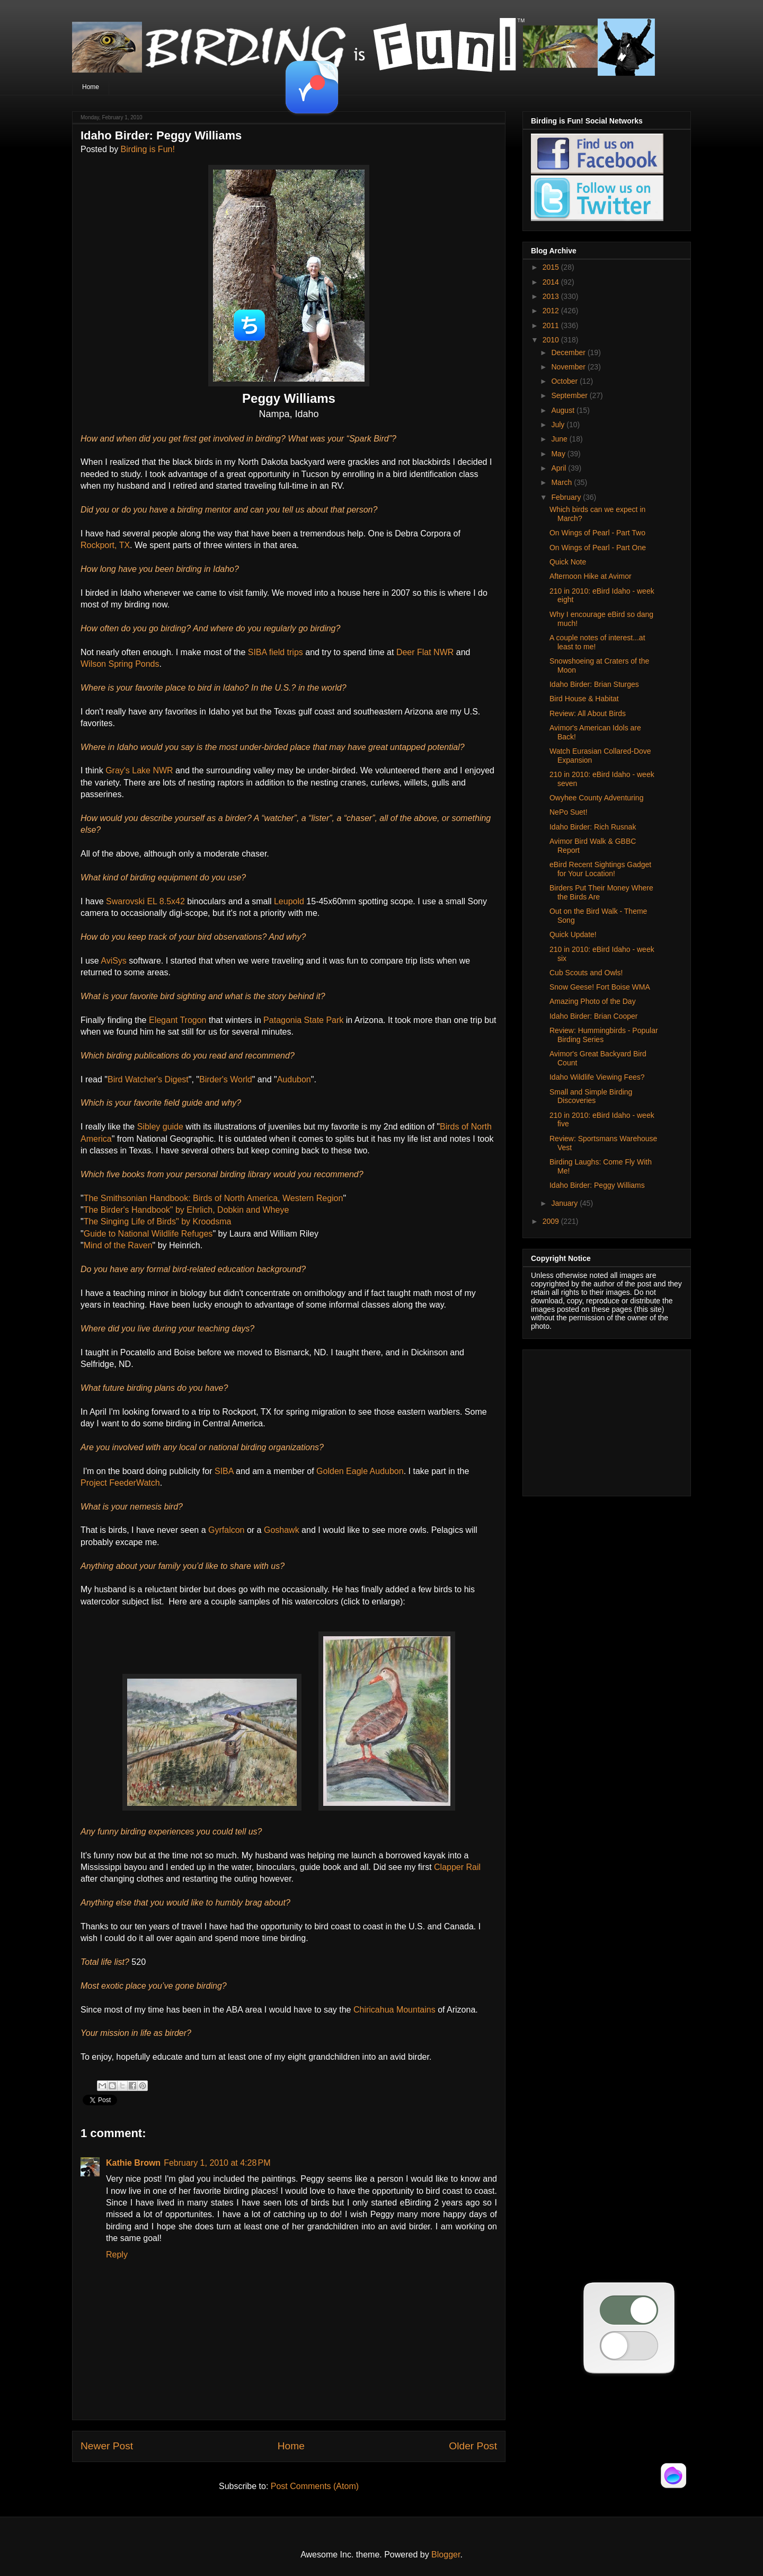 This screenshot has width=763, height=2576. Describe the element at coordinates (312, 87) in the screenshot. I see `open desktop animation preferences` at that location.